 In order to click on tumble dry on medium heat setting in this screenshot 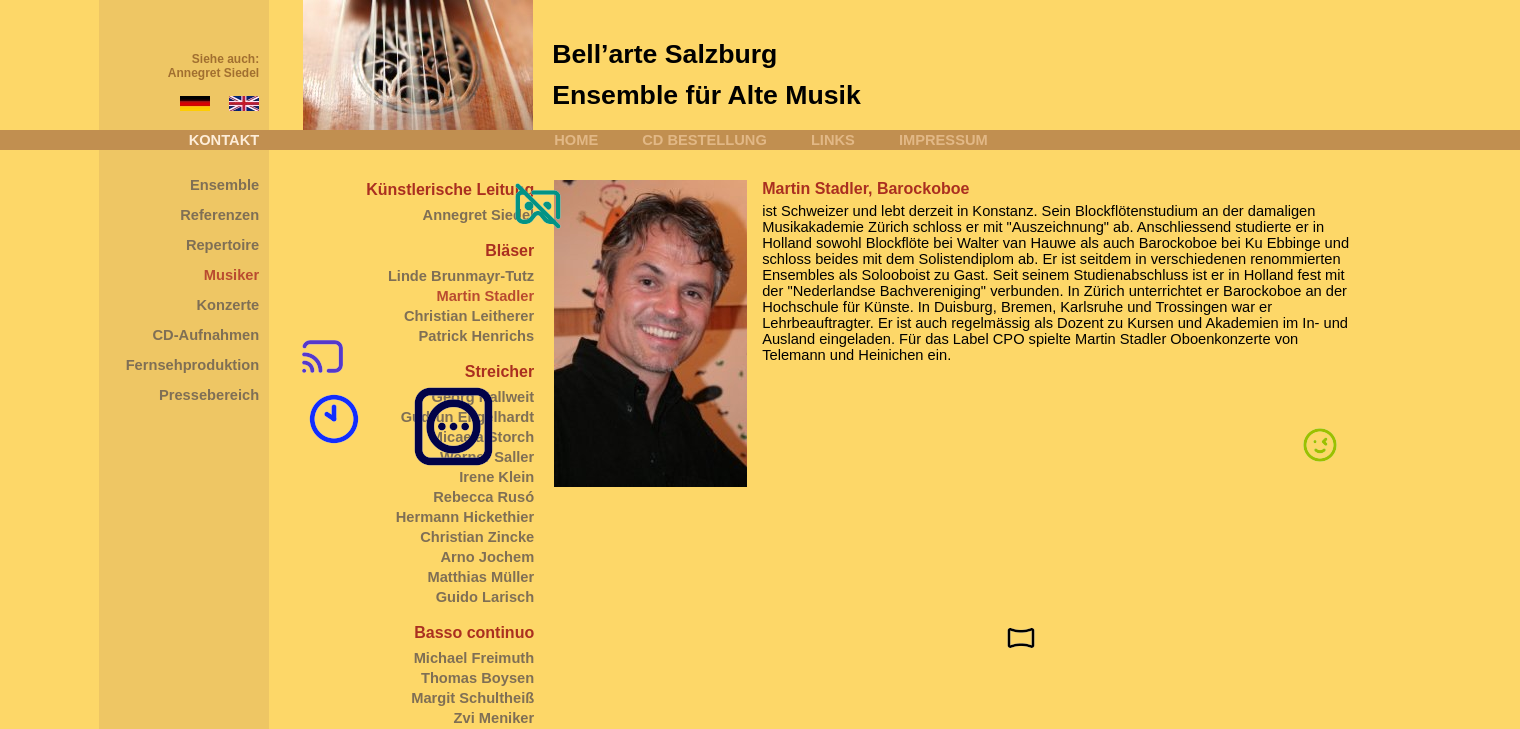, I will do `click(453, 426)`.